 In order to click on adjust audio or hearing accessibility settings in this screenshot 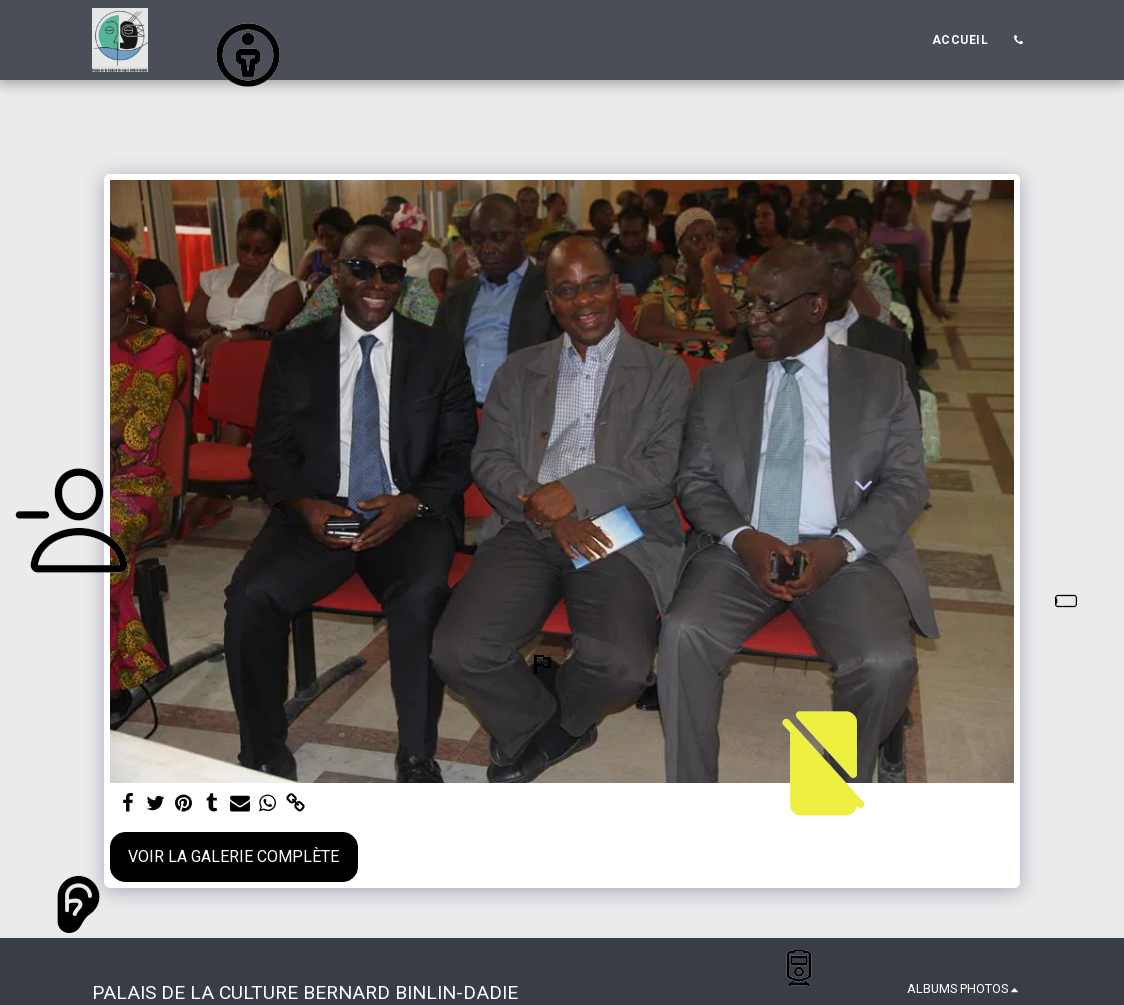, I will do `click(78, 904)`.